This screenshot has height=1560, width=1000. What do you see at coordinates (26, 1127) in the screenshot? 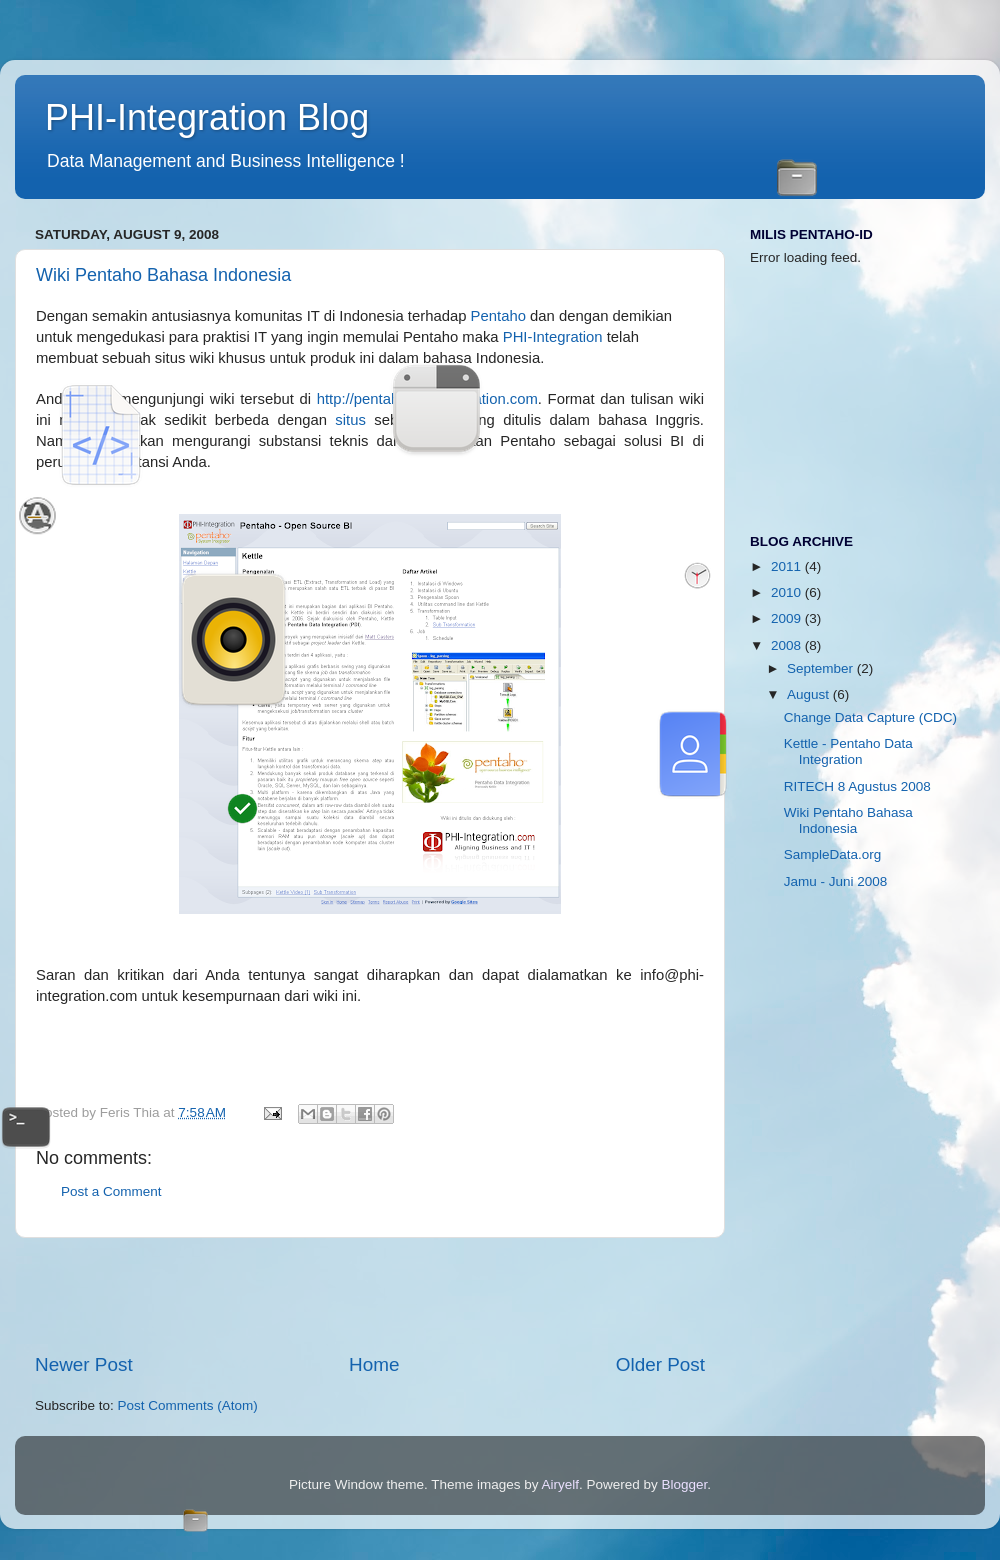
I see `open the terminal application` at bounding box center [26, 1127].